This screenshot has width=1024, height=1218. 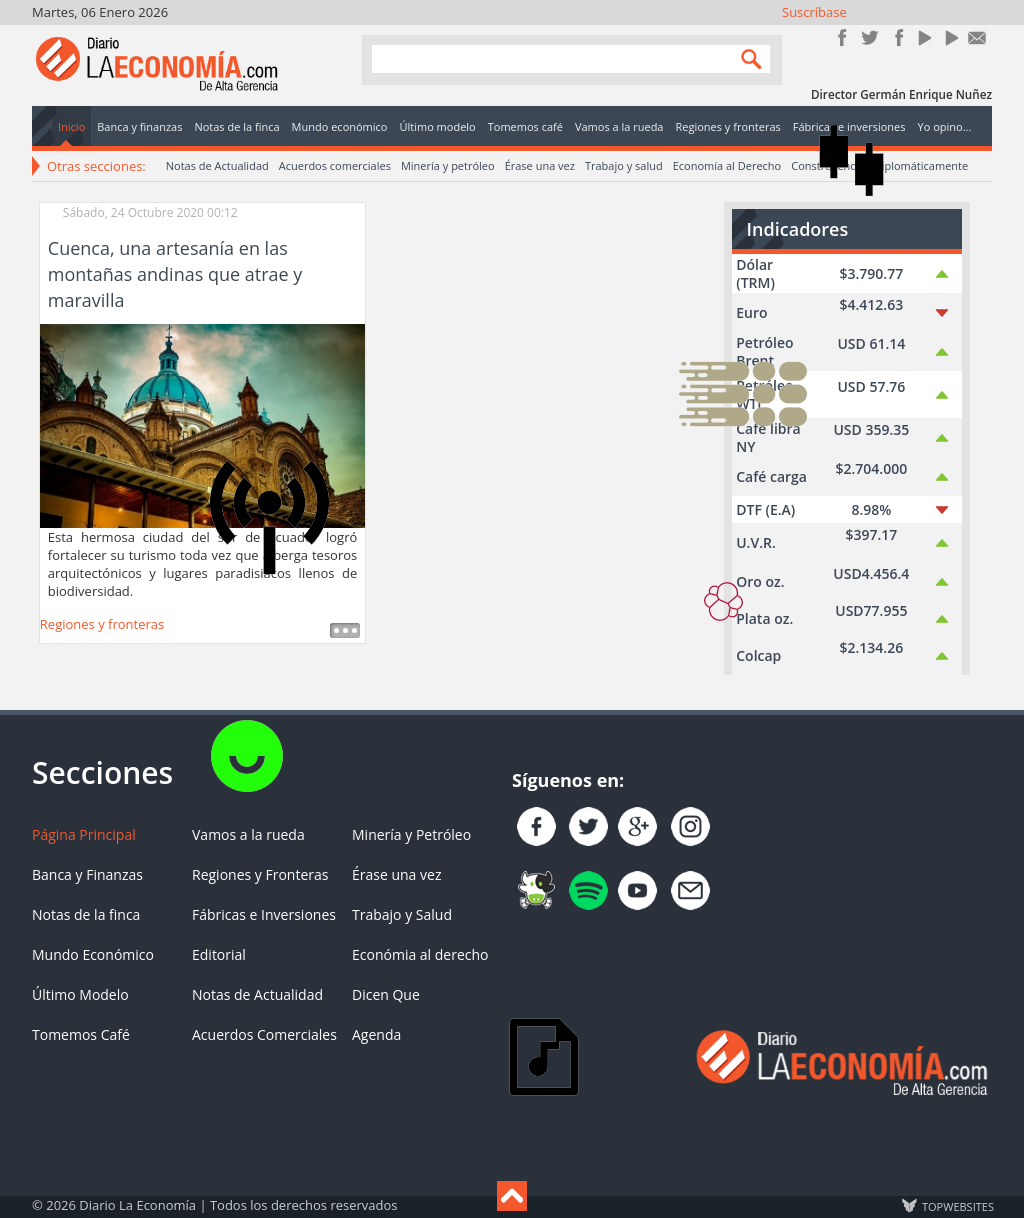 What do you see at coordinates (743, 394) in the screenshot?
I see `modin library logo` at bounding box center [743, 394].